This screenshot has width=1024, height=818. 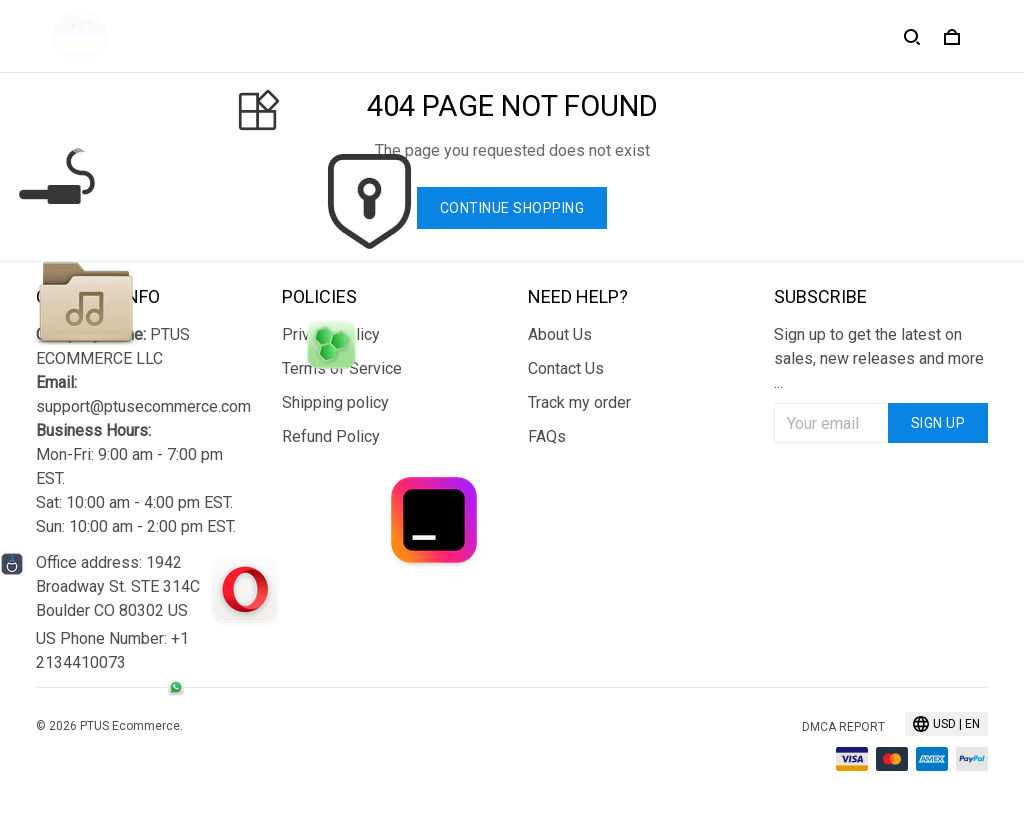 What do you see at coordinates (434, 520) in the screenshot?
I see `open jetbrains toolbox to manage ides` at bounding box center [434, 520].